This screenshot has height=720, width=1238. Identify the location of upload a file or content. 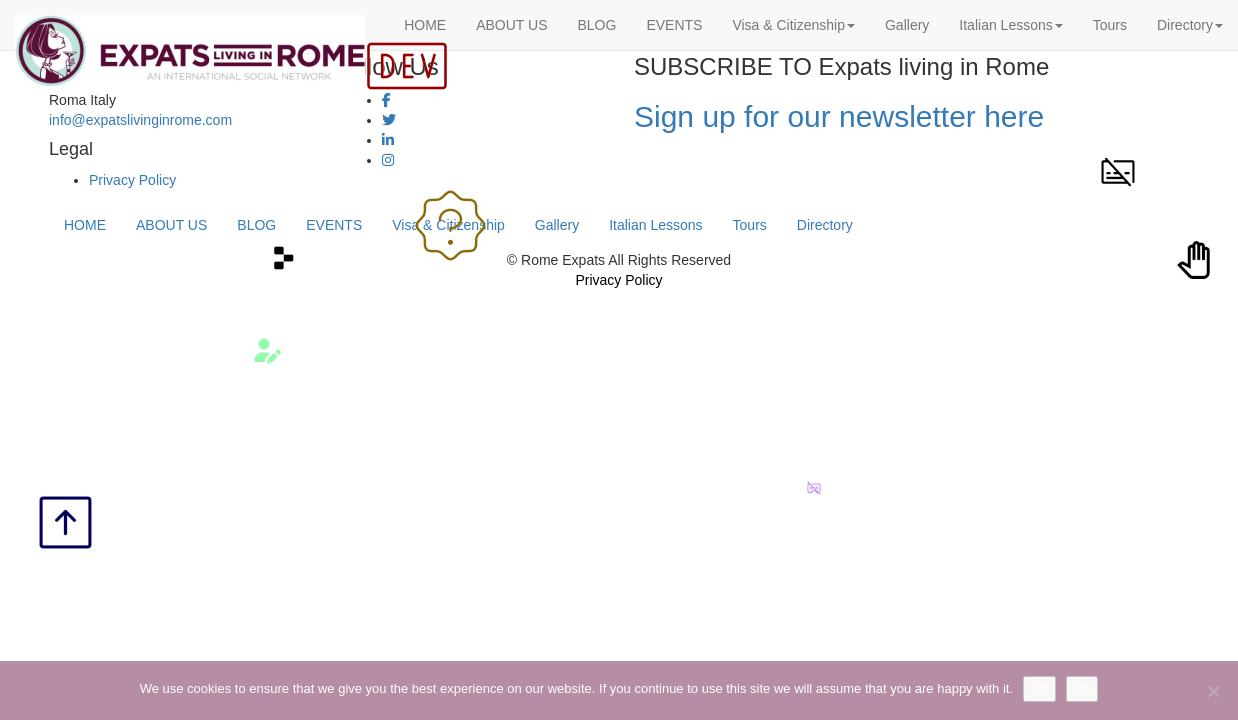
(65, 522).